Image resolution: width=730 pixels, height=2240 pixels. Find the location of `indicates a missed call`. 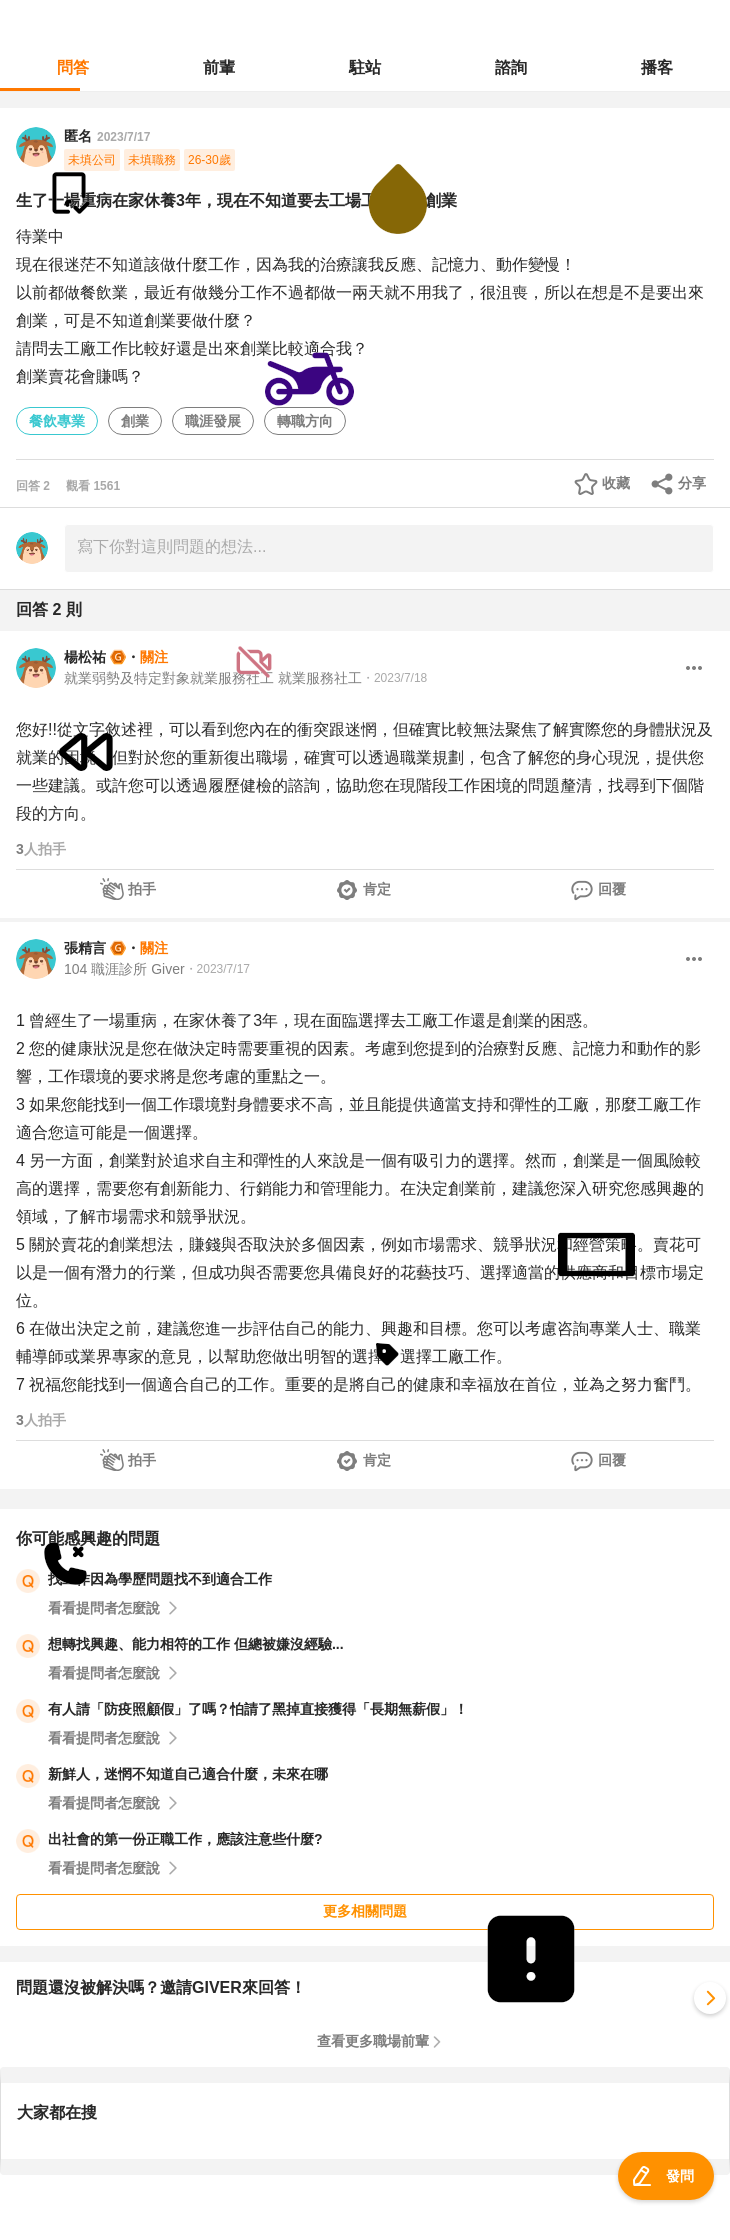

indicates a missed call is located at coordinates (65, 1563).